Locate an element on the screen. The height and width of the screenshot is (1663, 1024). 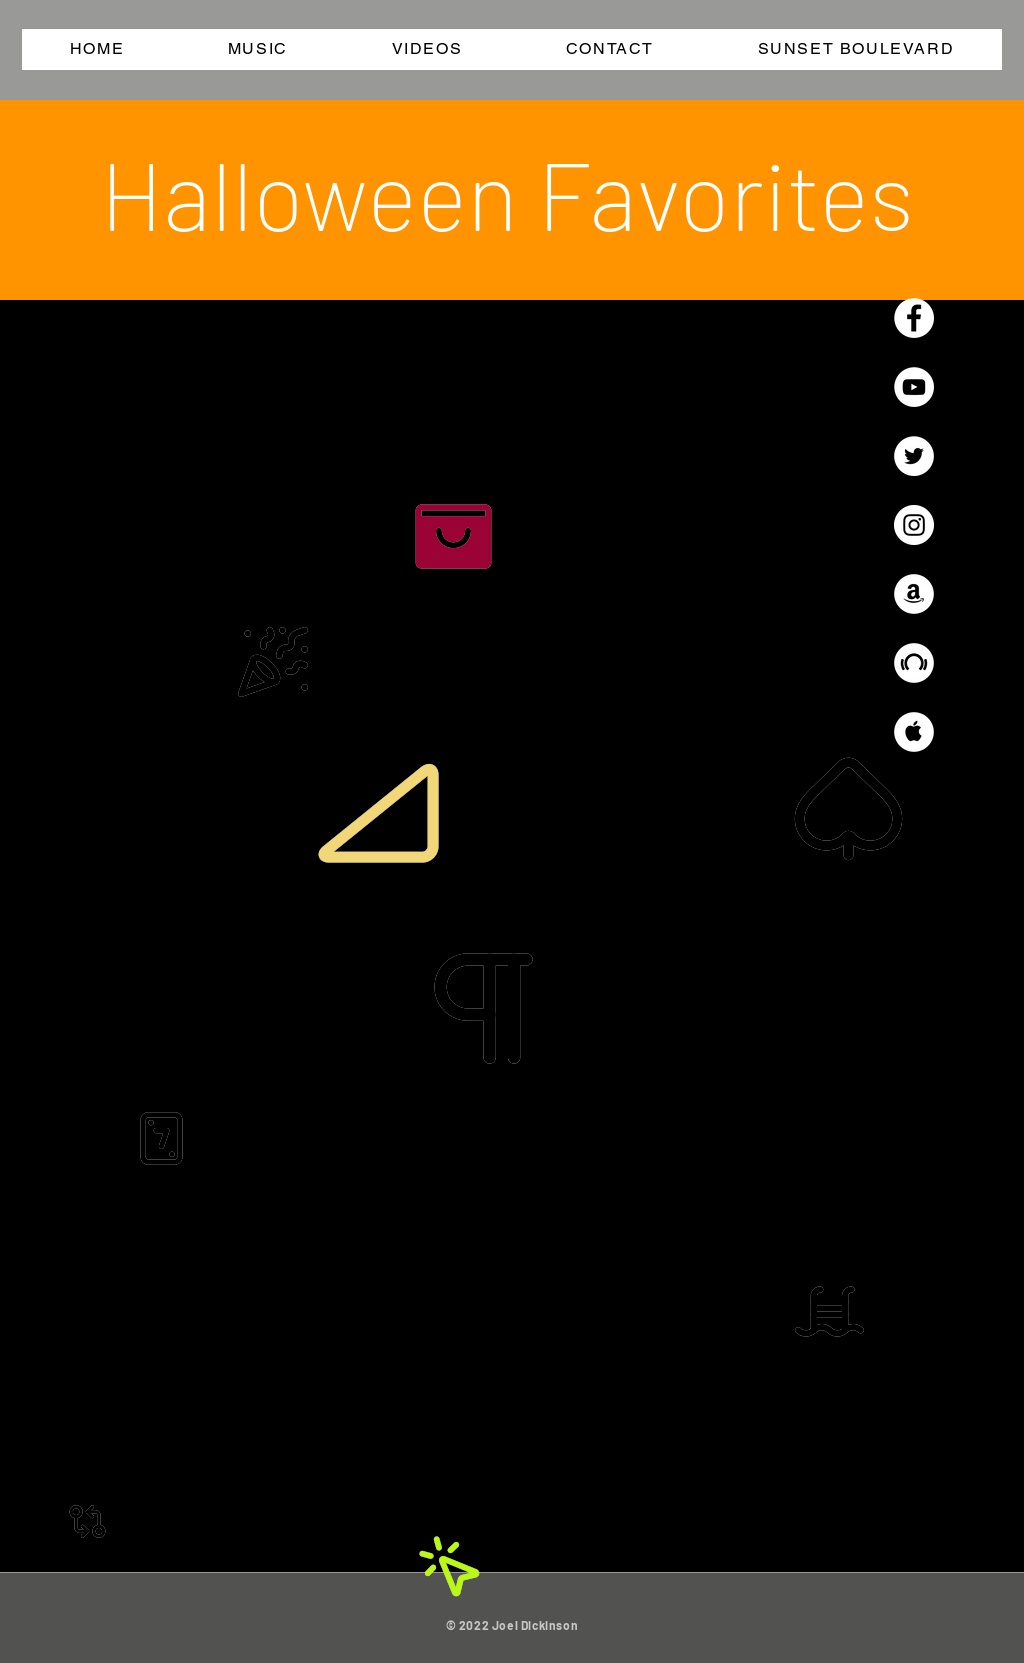
access pool or swimming area information is located at coordinates (829, 1311).